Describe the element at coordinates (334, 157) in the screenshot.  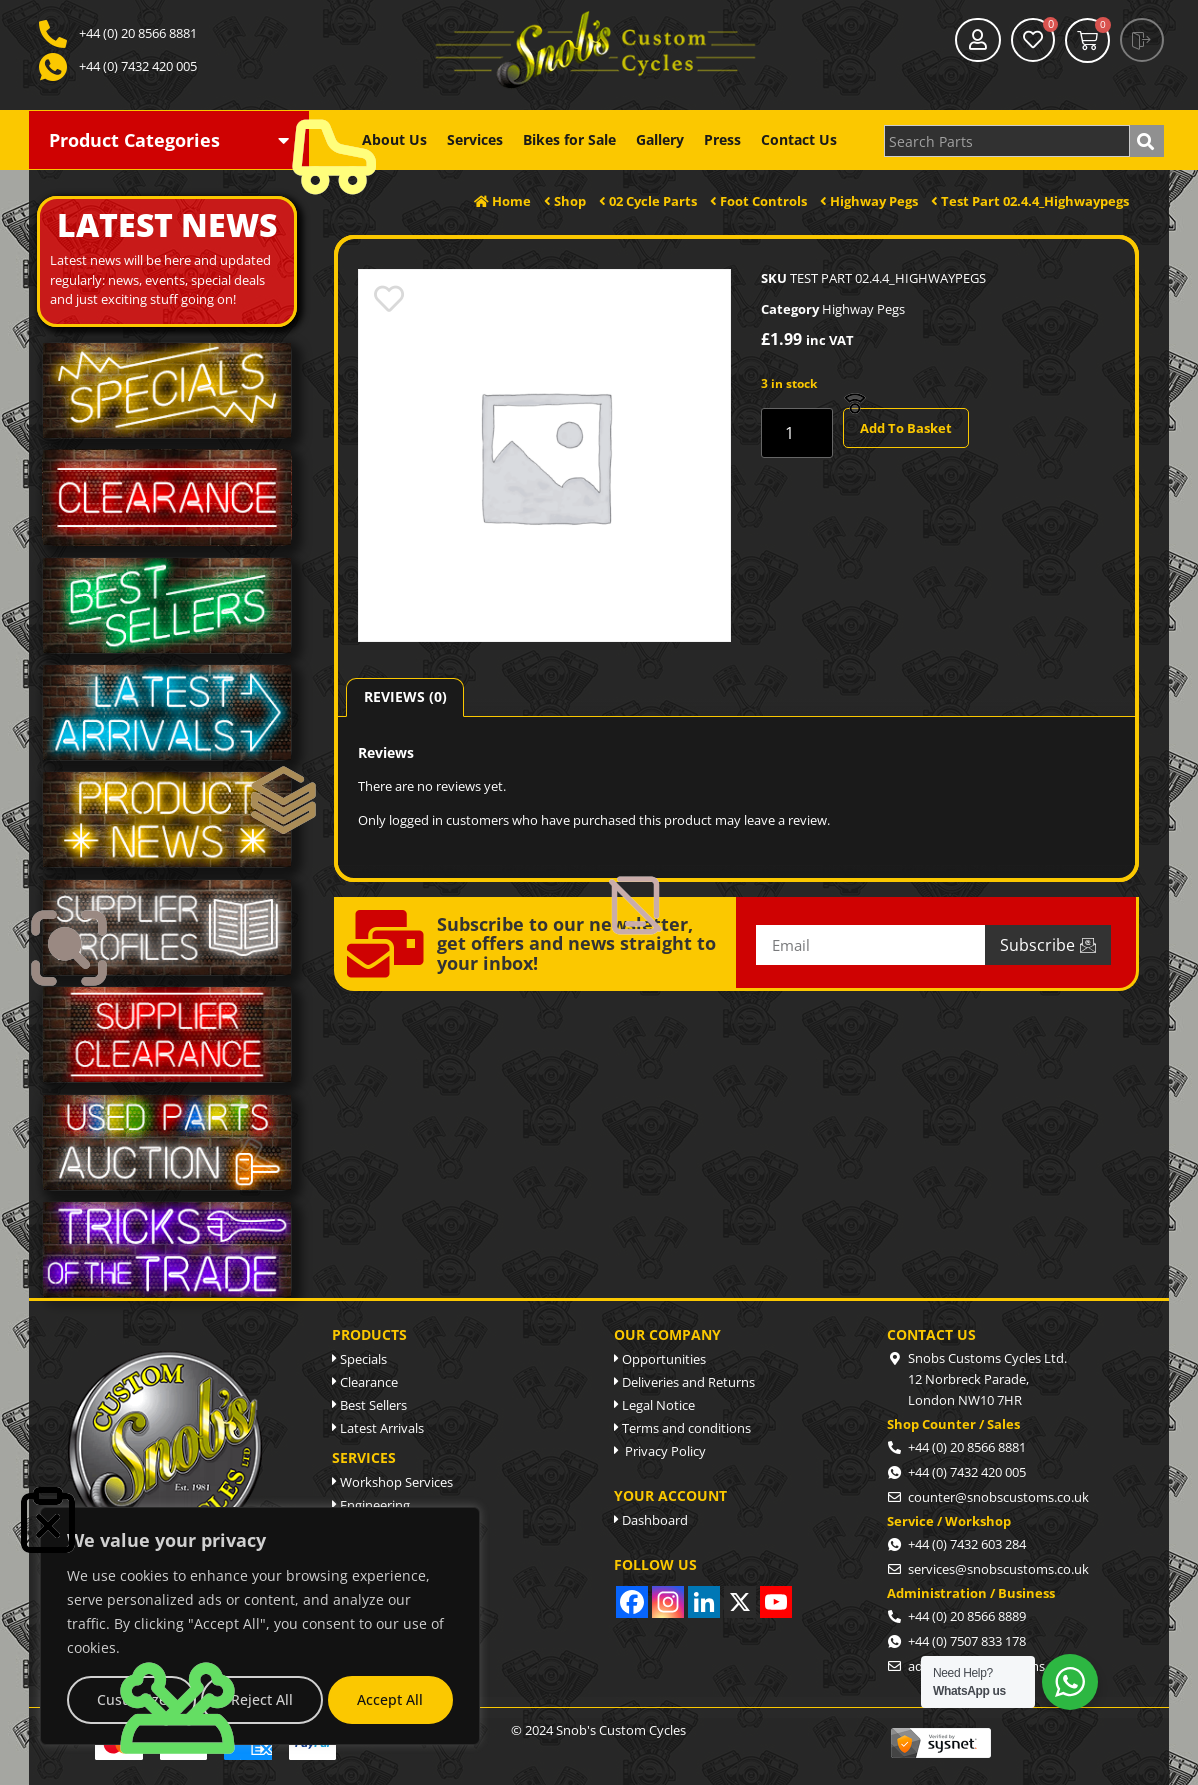
I see `browse roller skating activities or locations` at that location.